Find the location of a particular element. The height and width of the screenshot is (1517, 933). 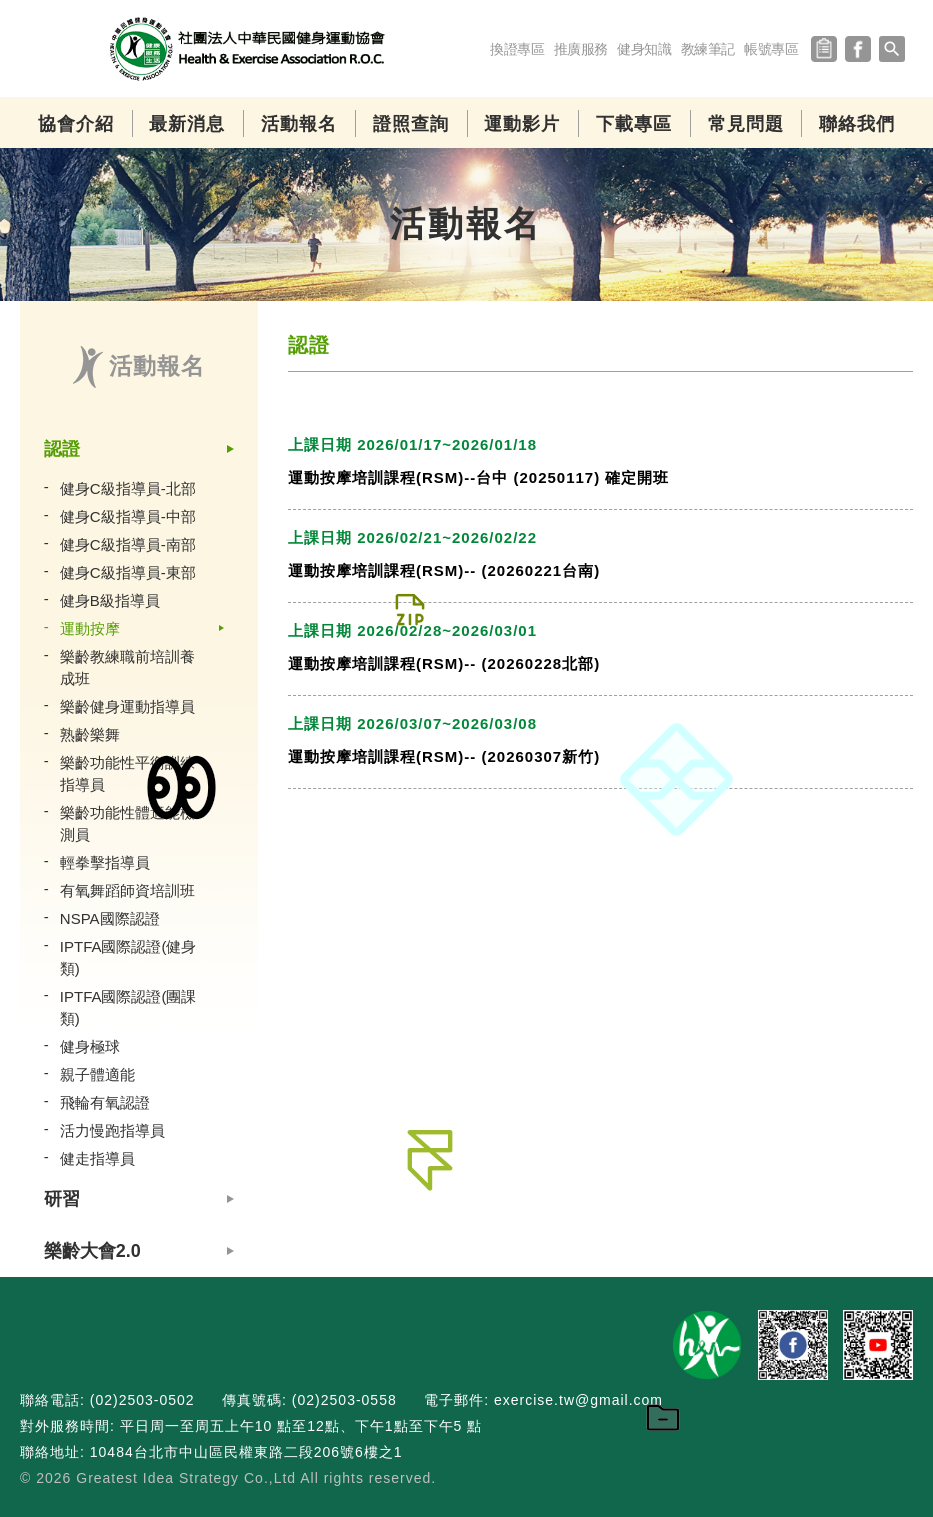

remove a folder is located at coordinates (663, 1417).